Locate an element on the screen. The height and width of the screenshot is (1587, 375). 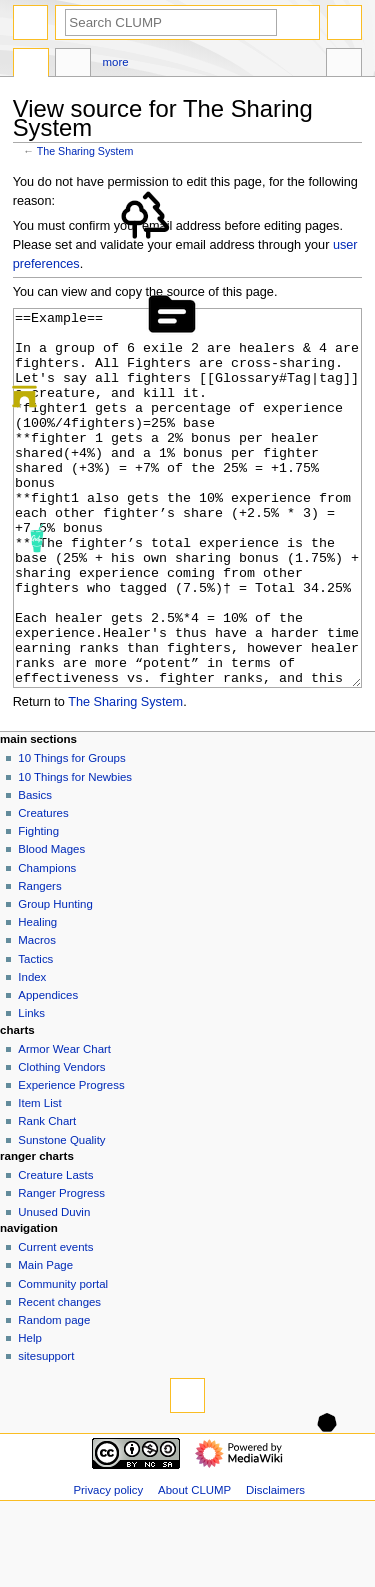
view parks or natural areas nearby is located at coordinates (146, 214).